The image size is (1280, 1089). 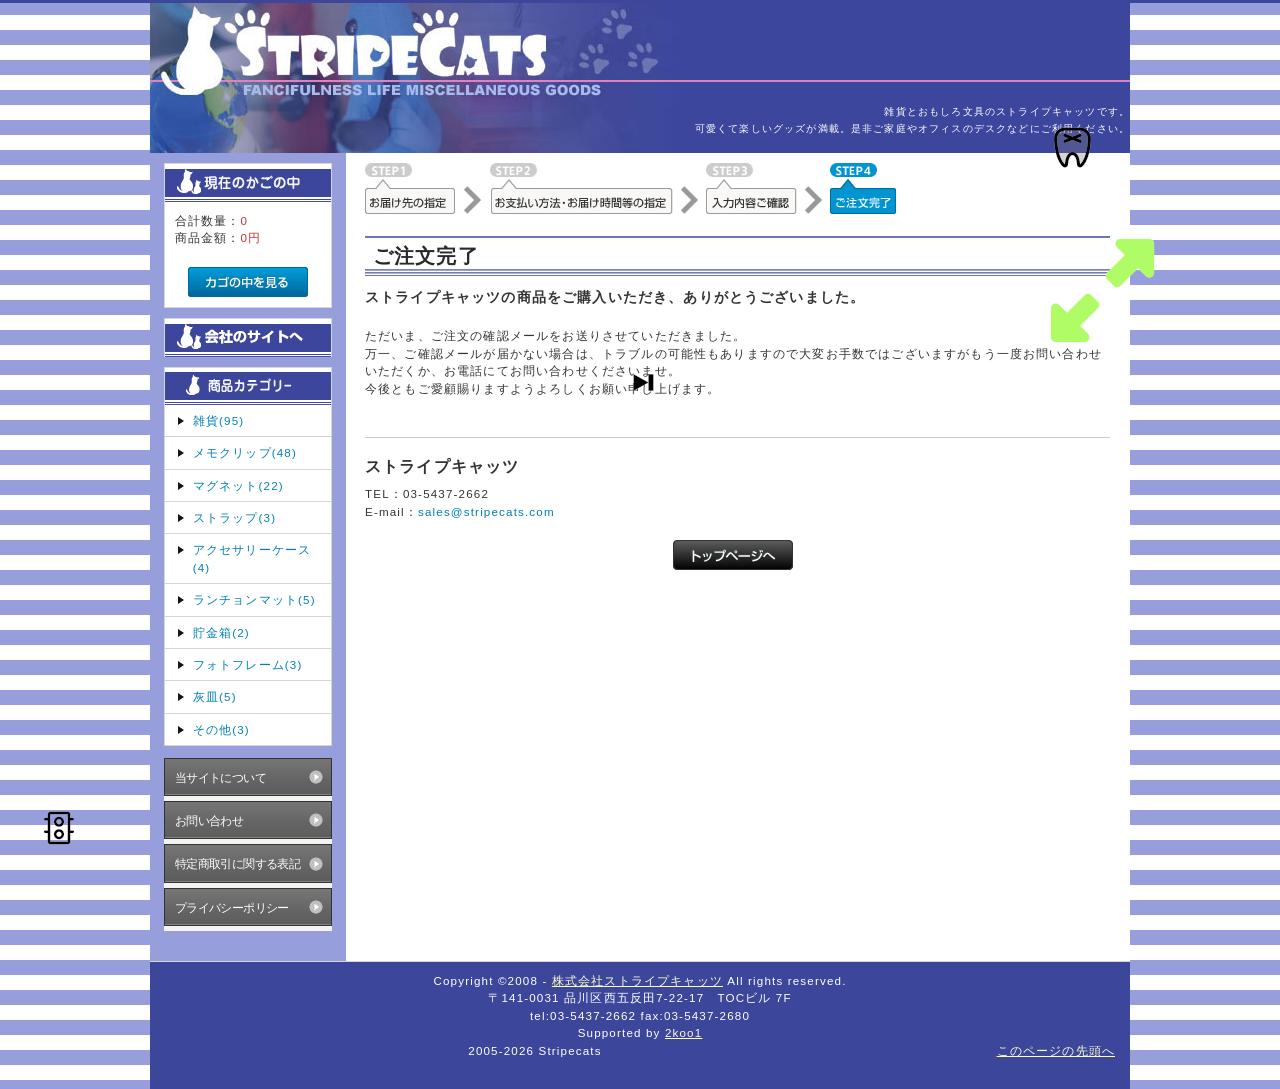 What do you see at coordinates (1072, 147) in the screenshot?
I see `access dental care or dentist information` at bounding box center [1072, 147].